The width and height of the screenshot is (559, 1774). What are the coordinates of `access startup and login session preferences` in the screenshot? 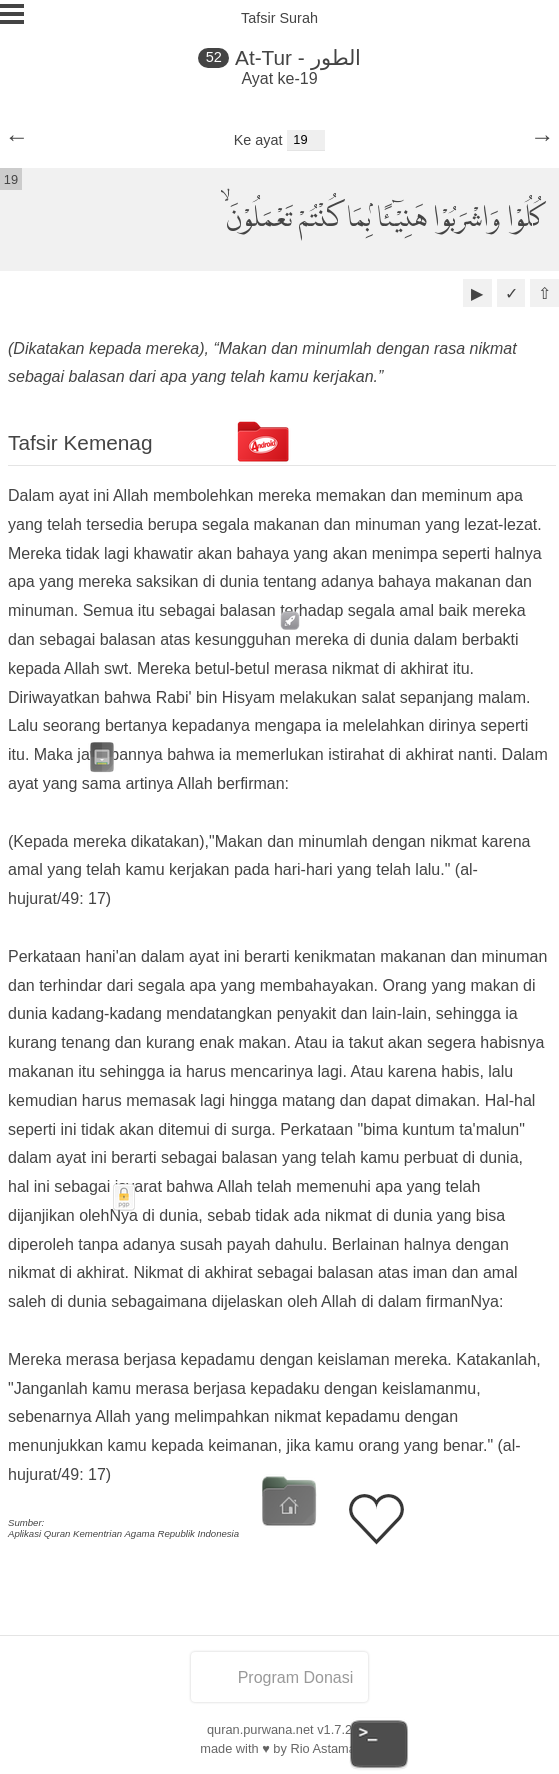 It's located at (290, 621).